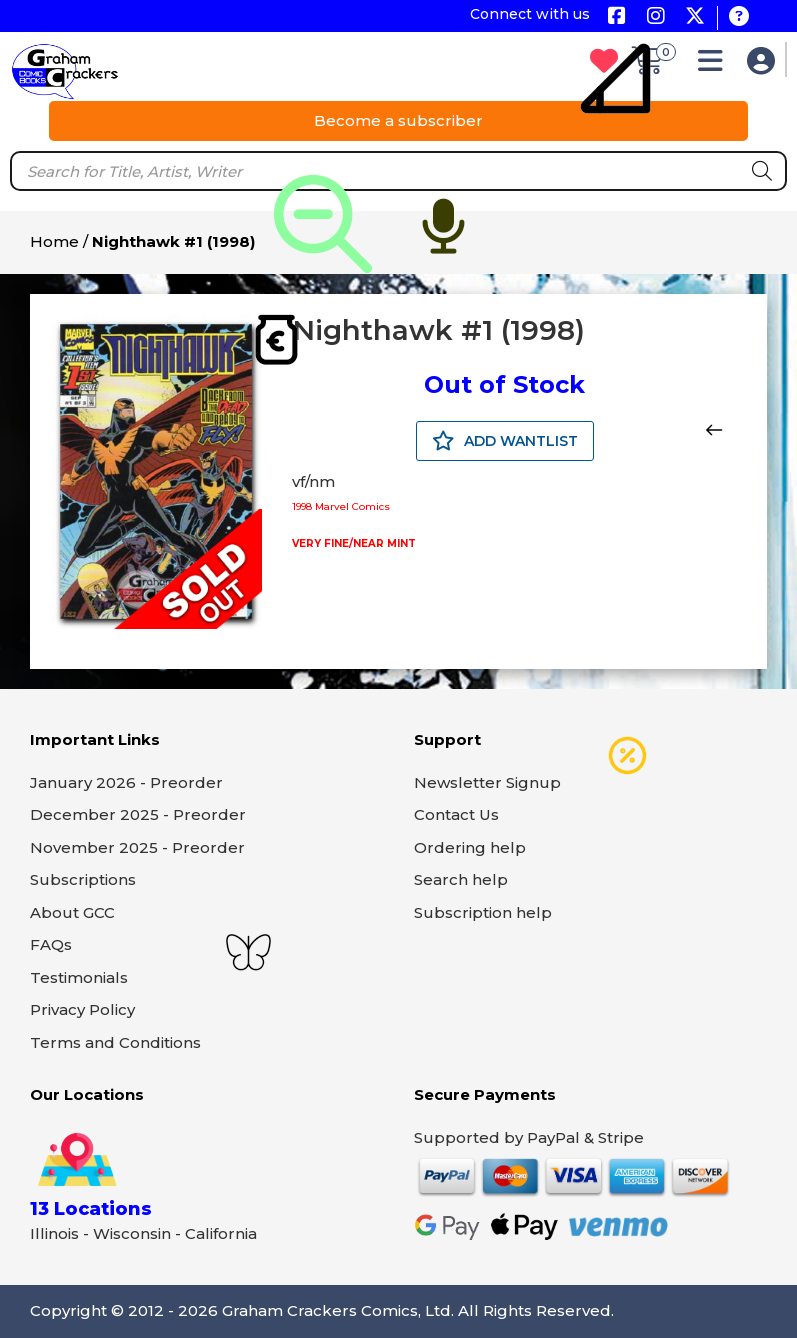 The width and height of the screenshot is (797, 1338). Describe the element at coordinates (443, 227) in the screenshot. I see `tap to start voice input` at that location.